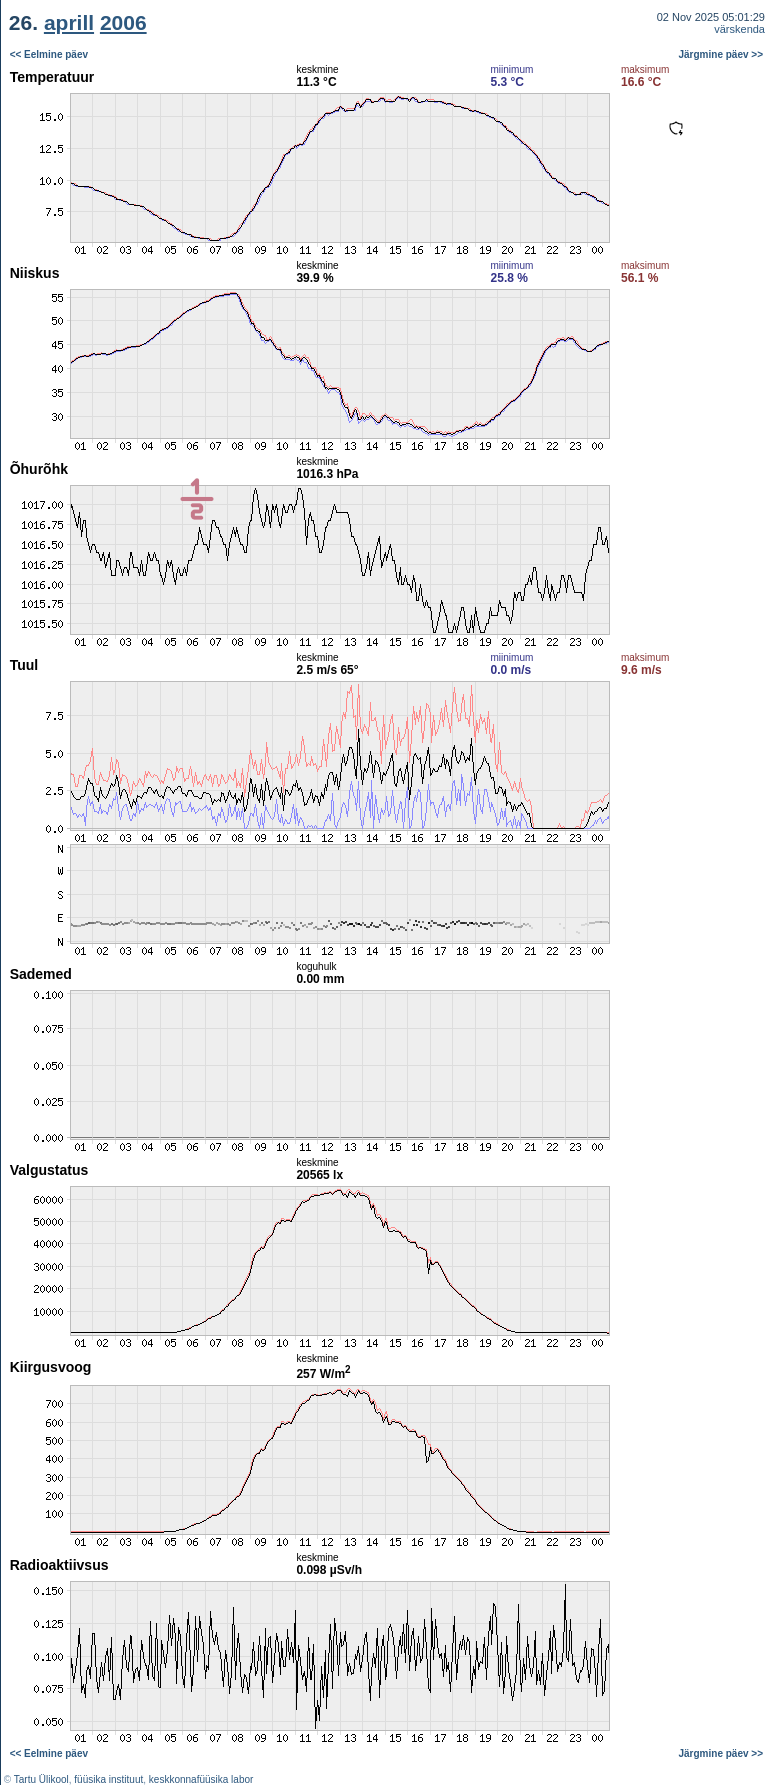 This screenshot has width=768, height=1785. I want to click on enable power-saving security mode, so click(676, 128).